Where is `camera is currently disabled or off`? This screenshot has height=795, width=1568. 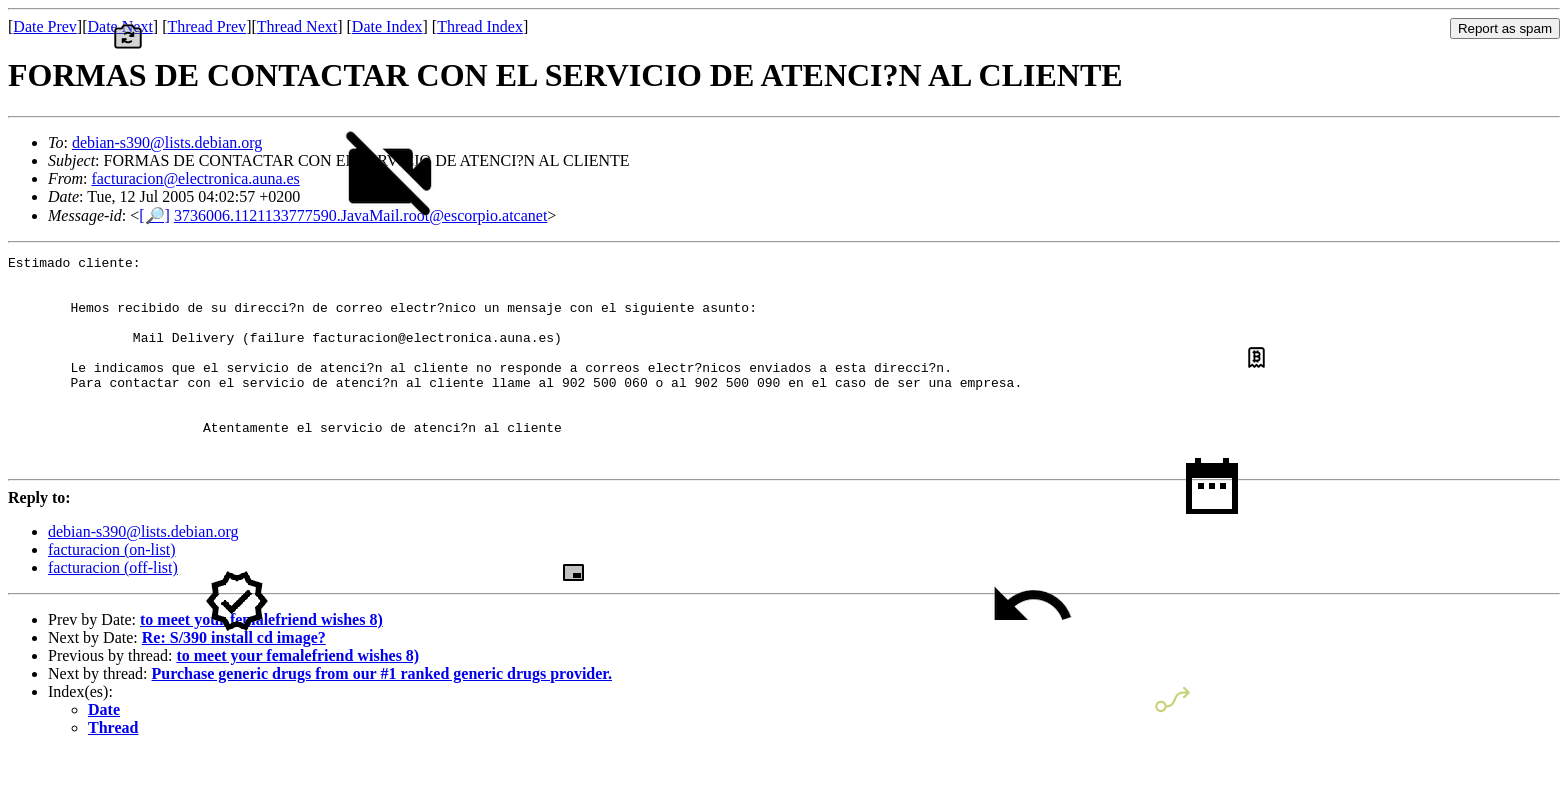
camera is currently disabled or off is located at coordinates (390, 176).